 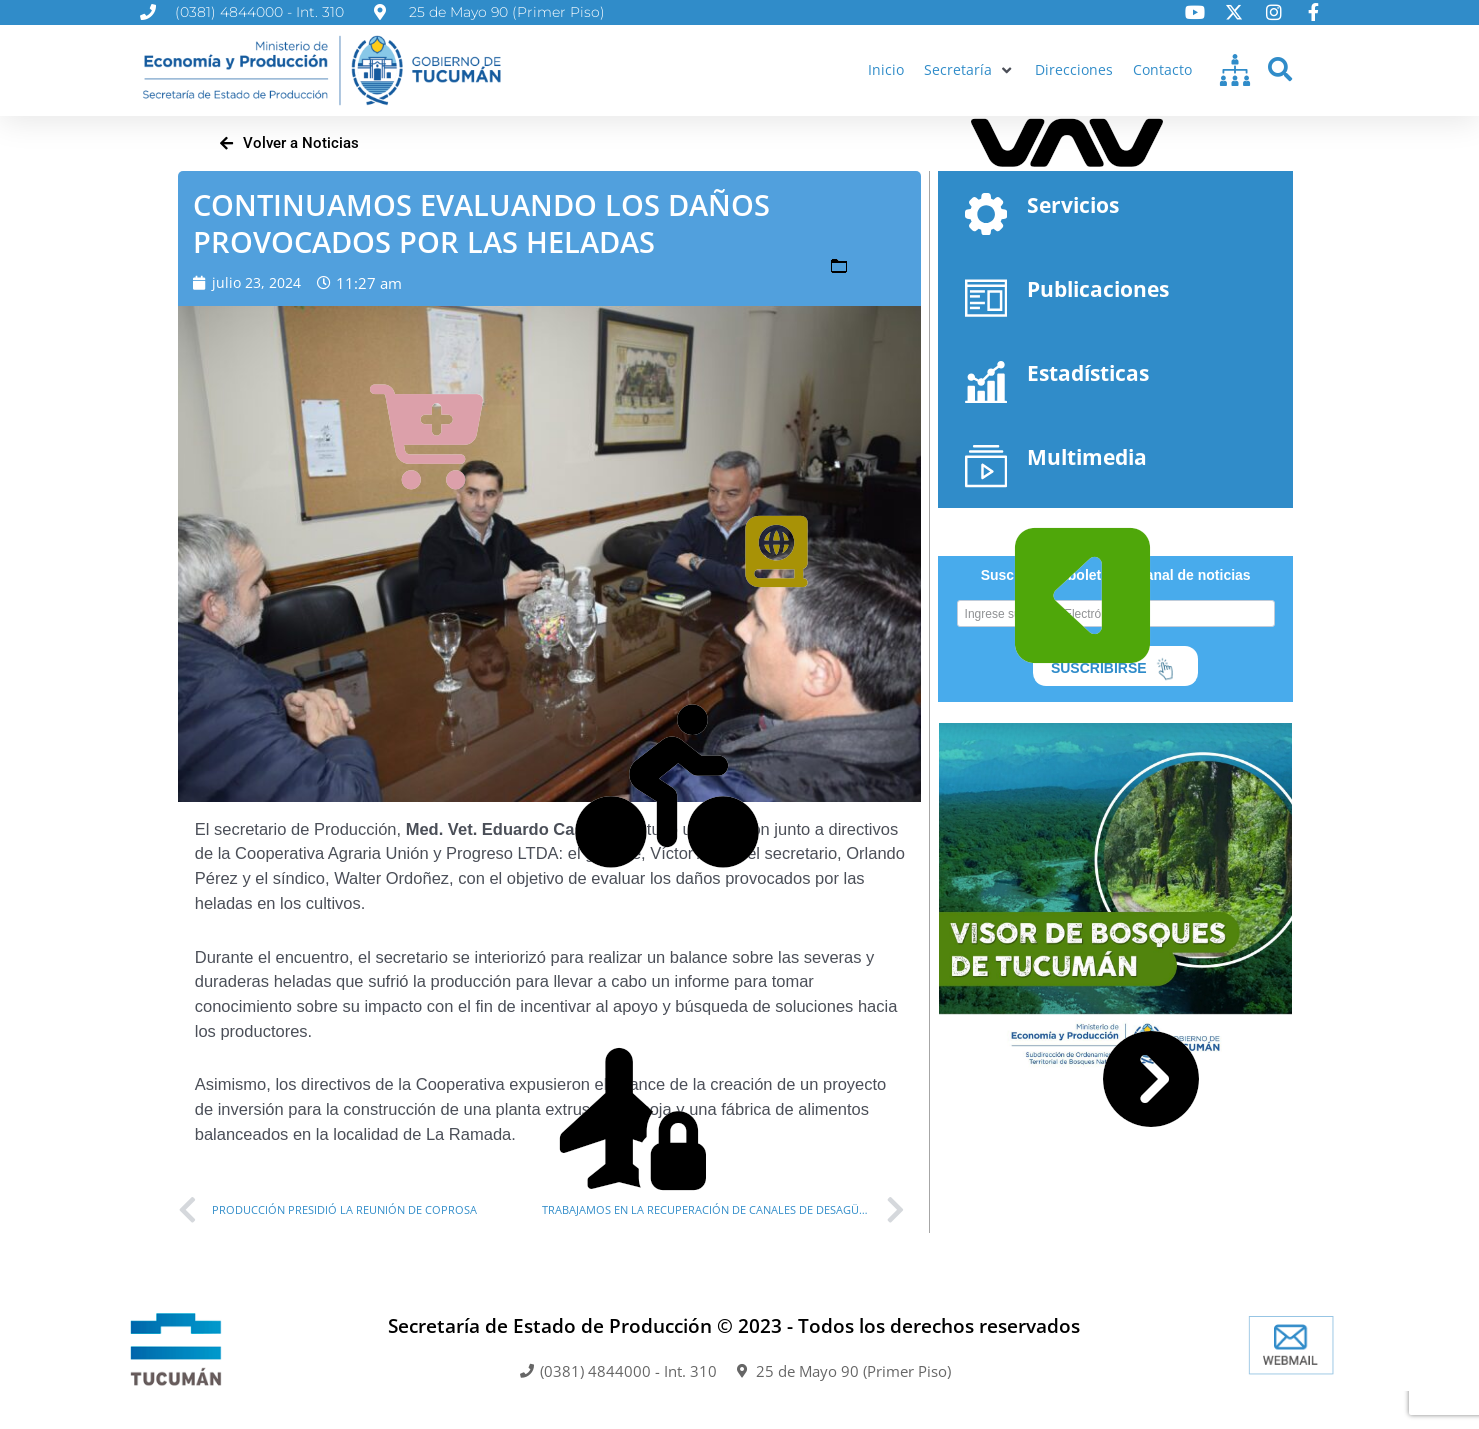 I want to click on go to next item or step, so click(x=1151, y=1079).